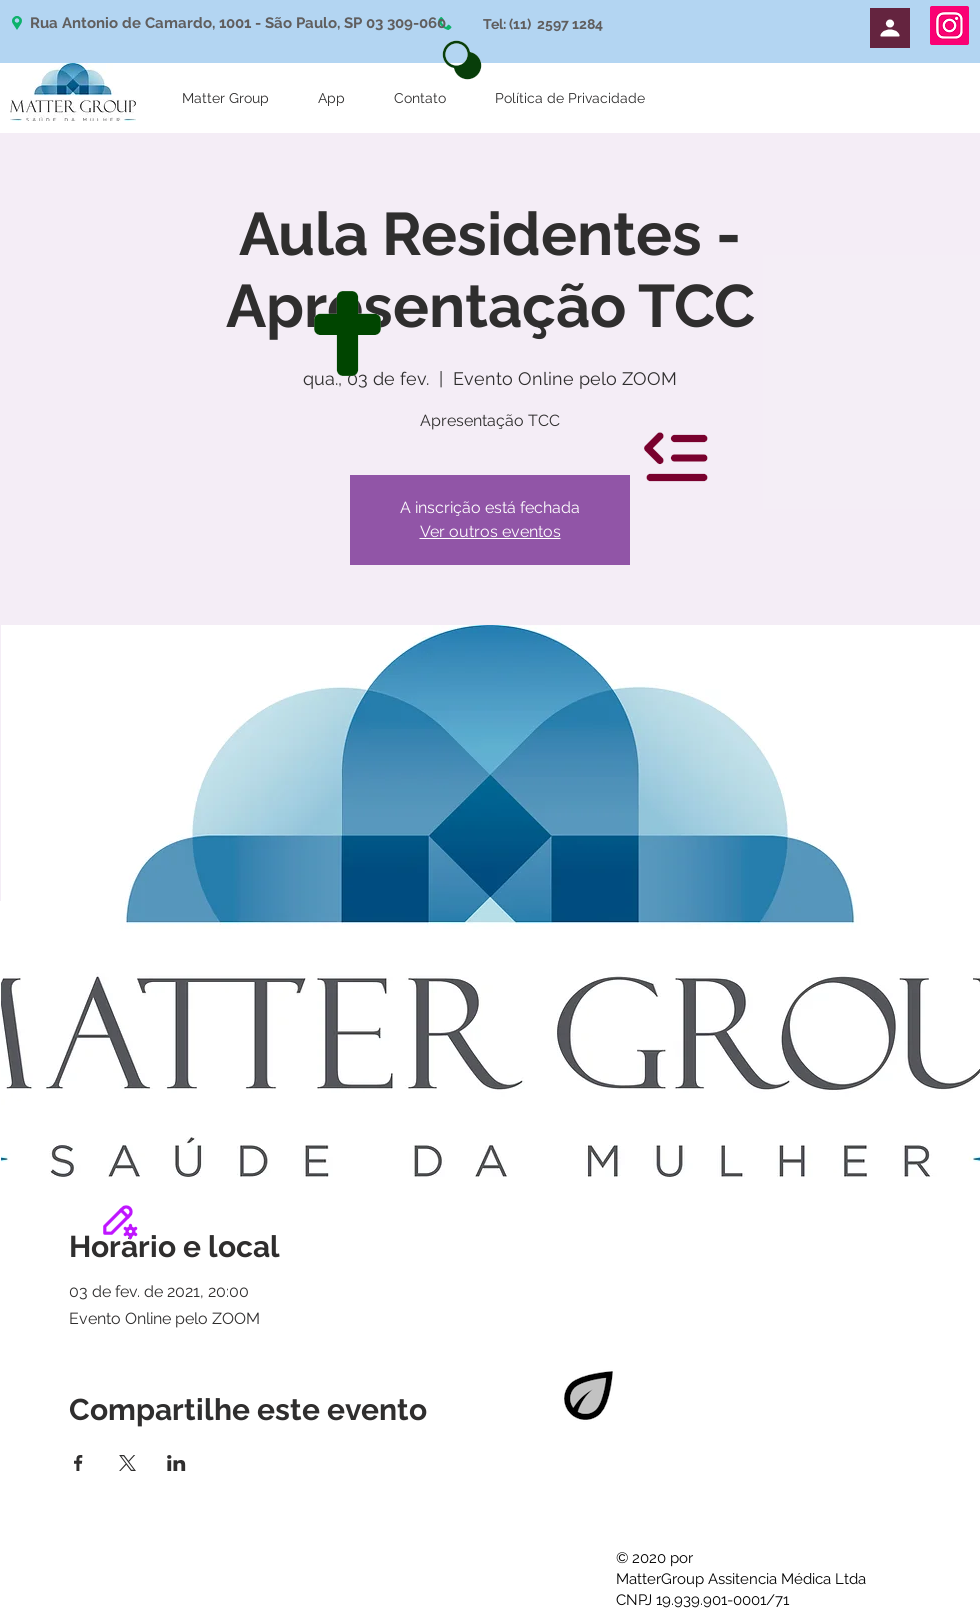 The height and width of the screenshot is (1617, 980). What do you see at coordinates (677, 458) in the screenshot?
I see `decrease text indentation` at bounding box center [677, 458].